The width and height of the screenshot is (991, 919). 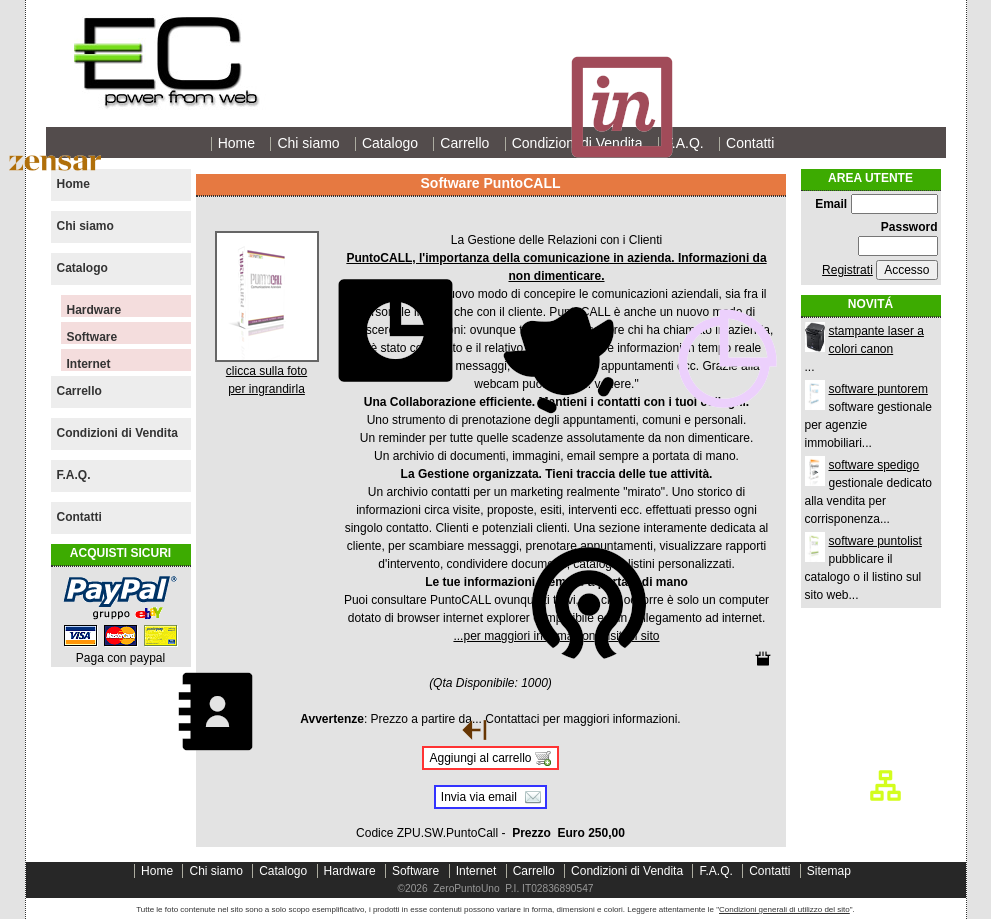 What do you see at coordinates (55, 163) in the screenshot?
I see `zensar technologies company logo` at bounding box center [55, 163].